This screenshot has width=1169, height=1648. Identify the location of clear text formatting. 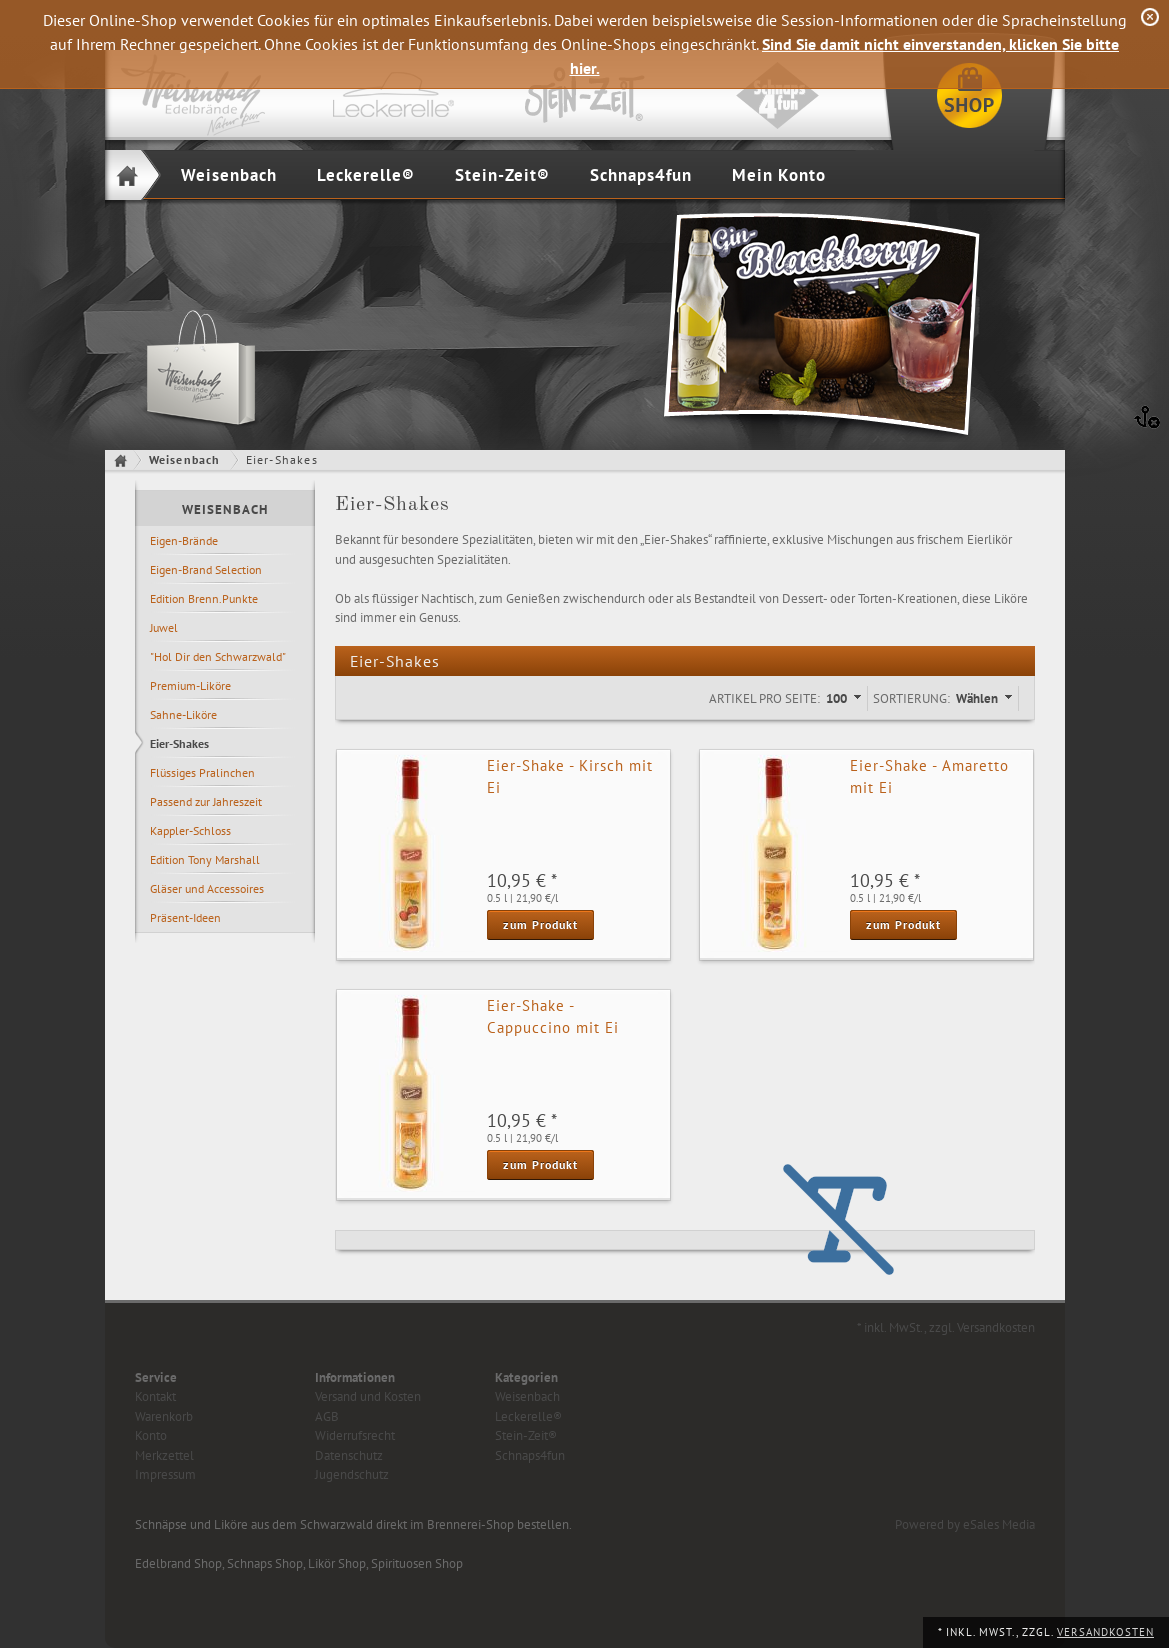
(838, 1219).